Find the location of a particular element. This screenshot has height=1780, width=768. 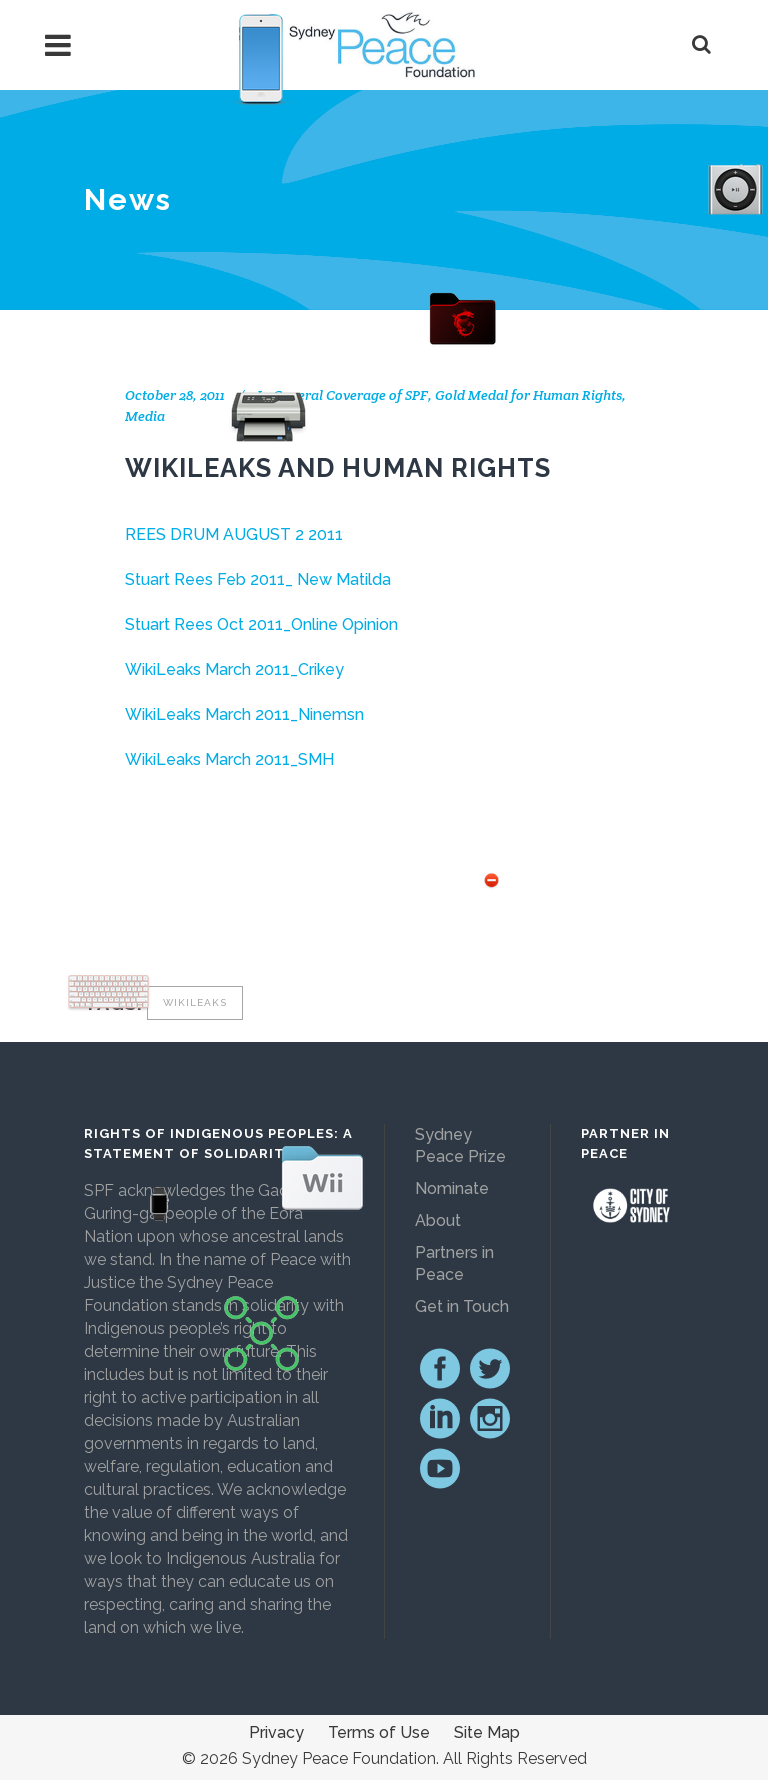

connect to a wireless bluetooth keyboard is located at coordinates (108, 991).